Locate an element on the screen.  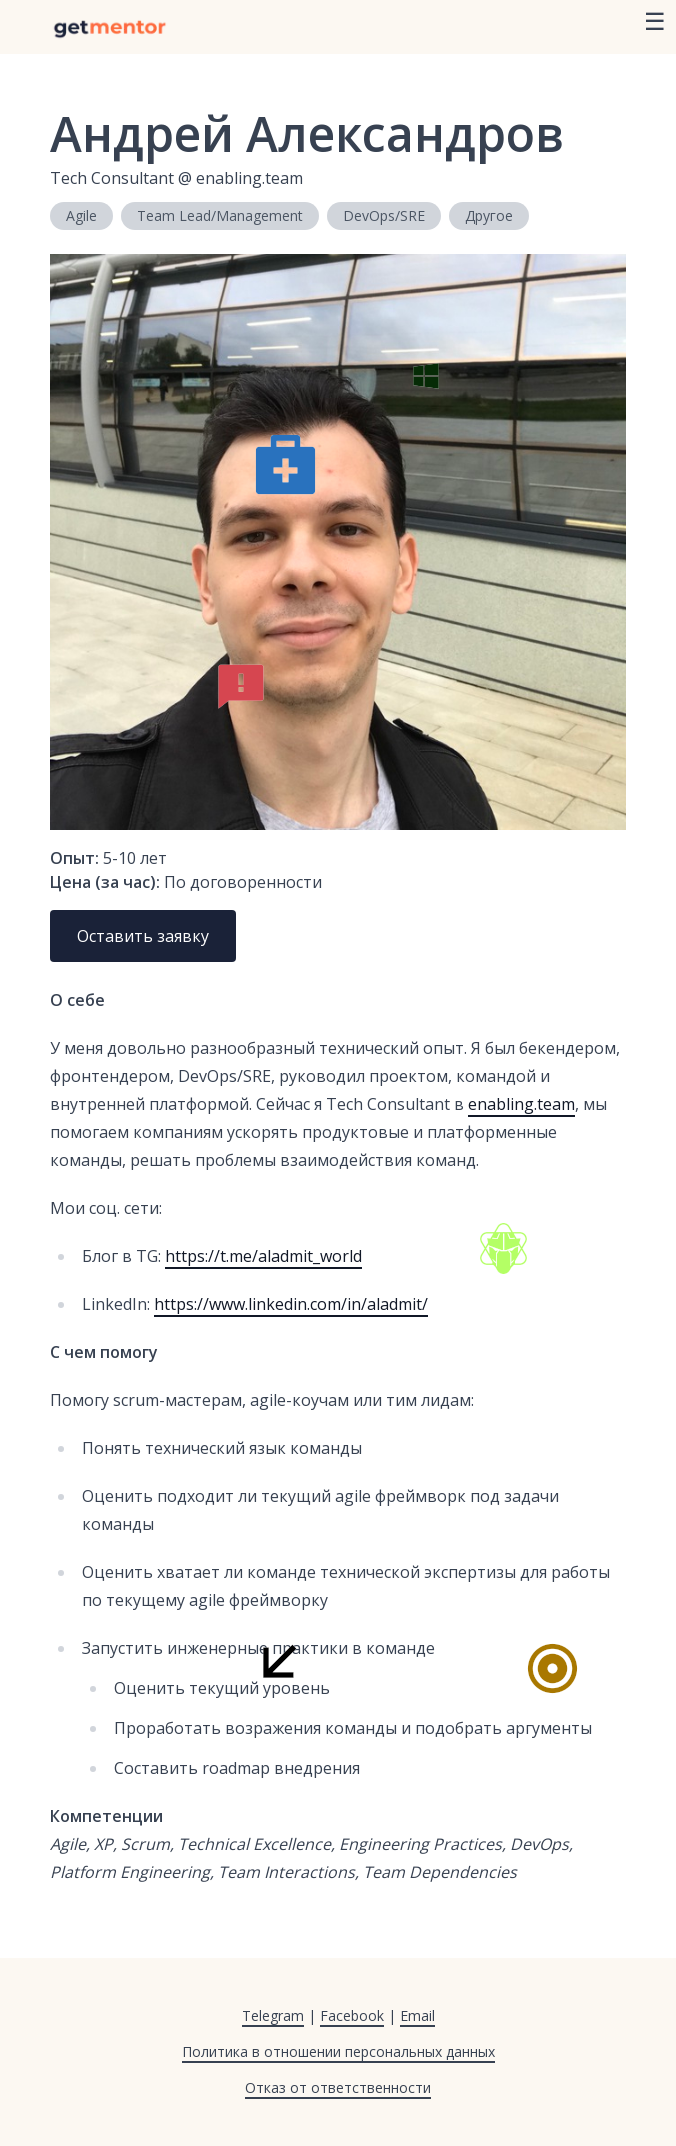
submit feedback or report an issue is located at coordinates (241, 685).